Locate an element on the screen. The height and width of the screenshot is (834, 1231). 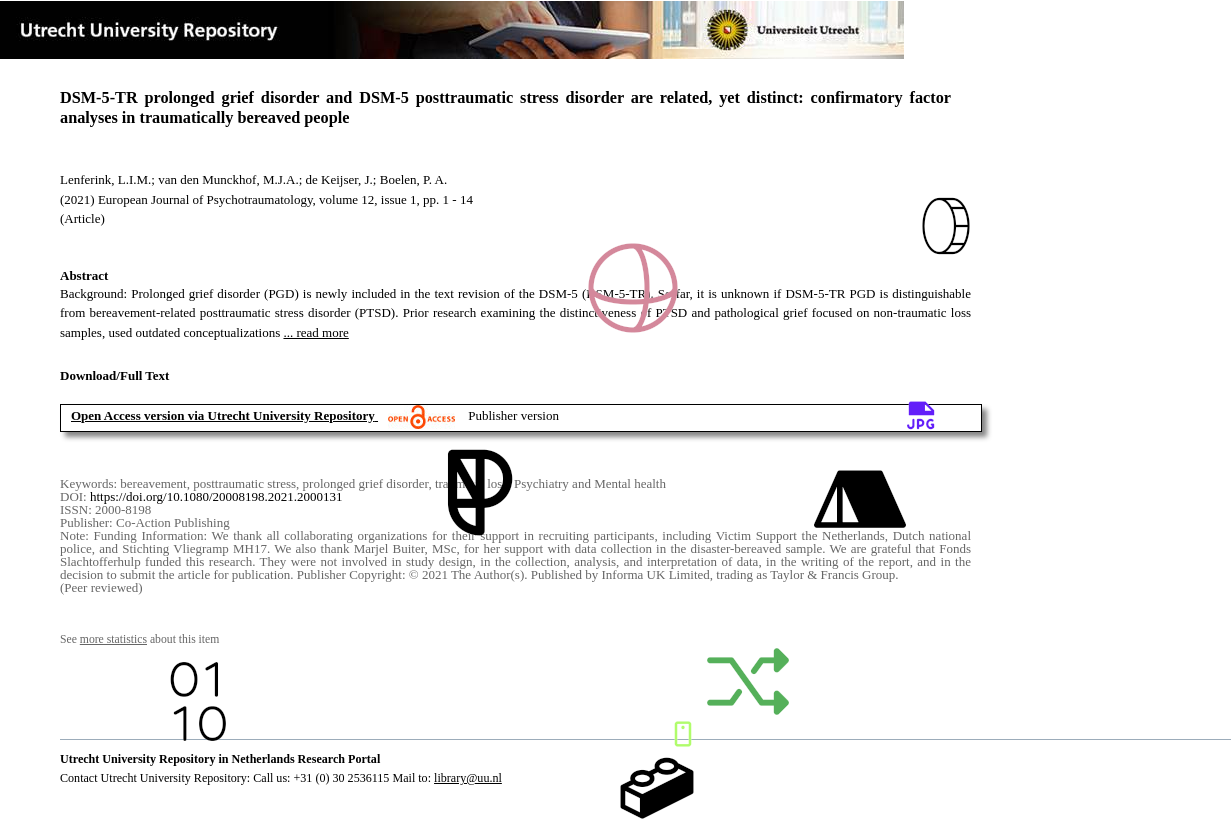
access global or international settings is located at coordinates (633, 288).